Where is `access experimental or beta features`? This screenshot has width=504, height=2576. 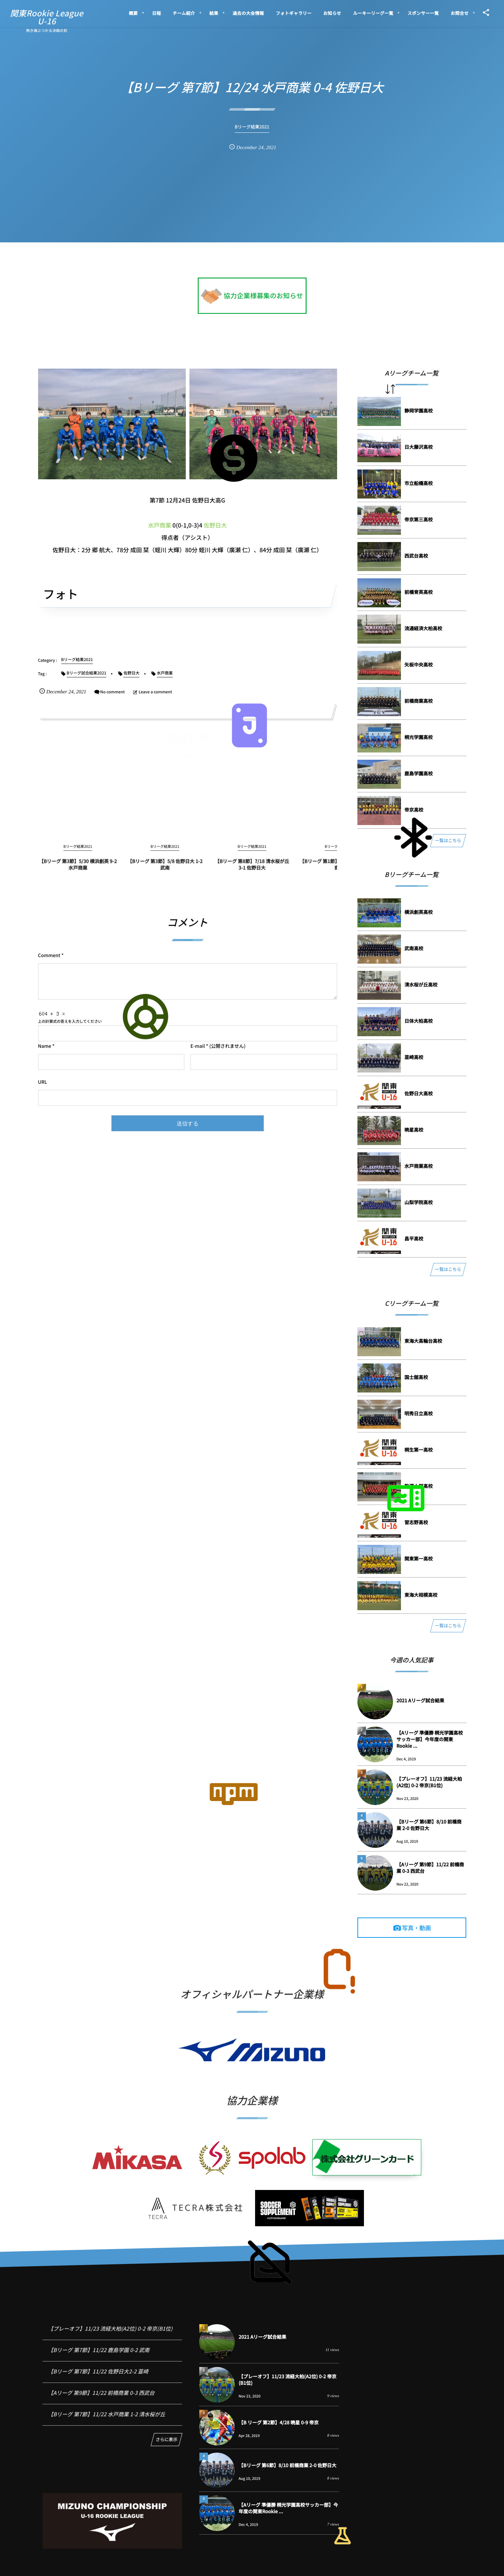 access experimental or beta features is located at coordinates (343, 2536).